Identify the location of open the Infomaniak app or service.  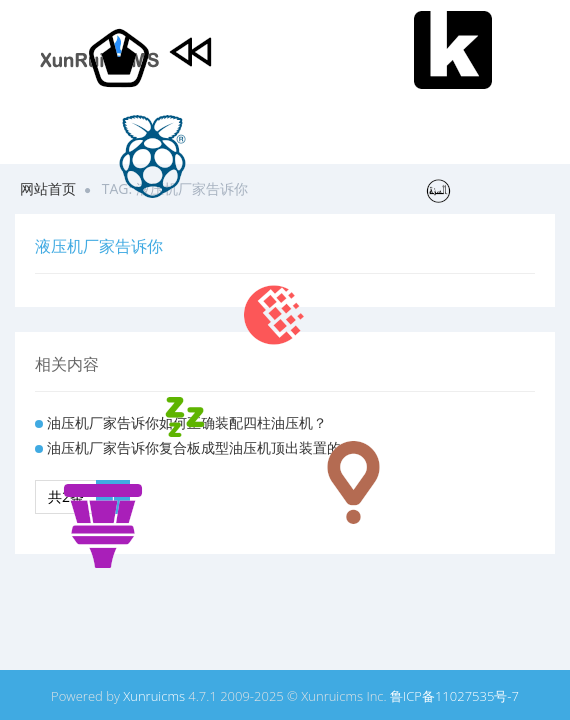
(453, 50).